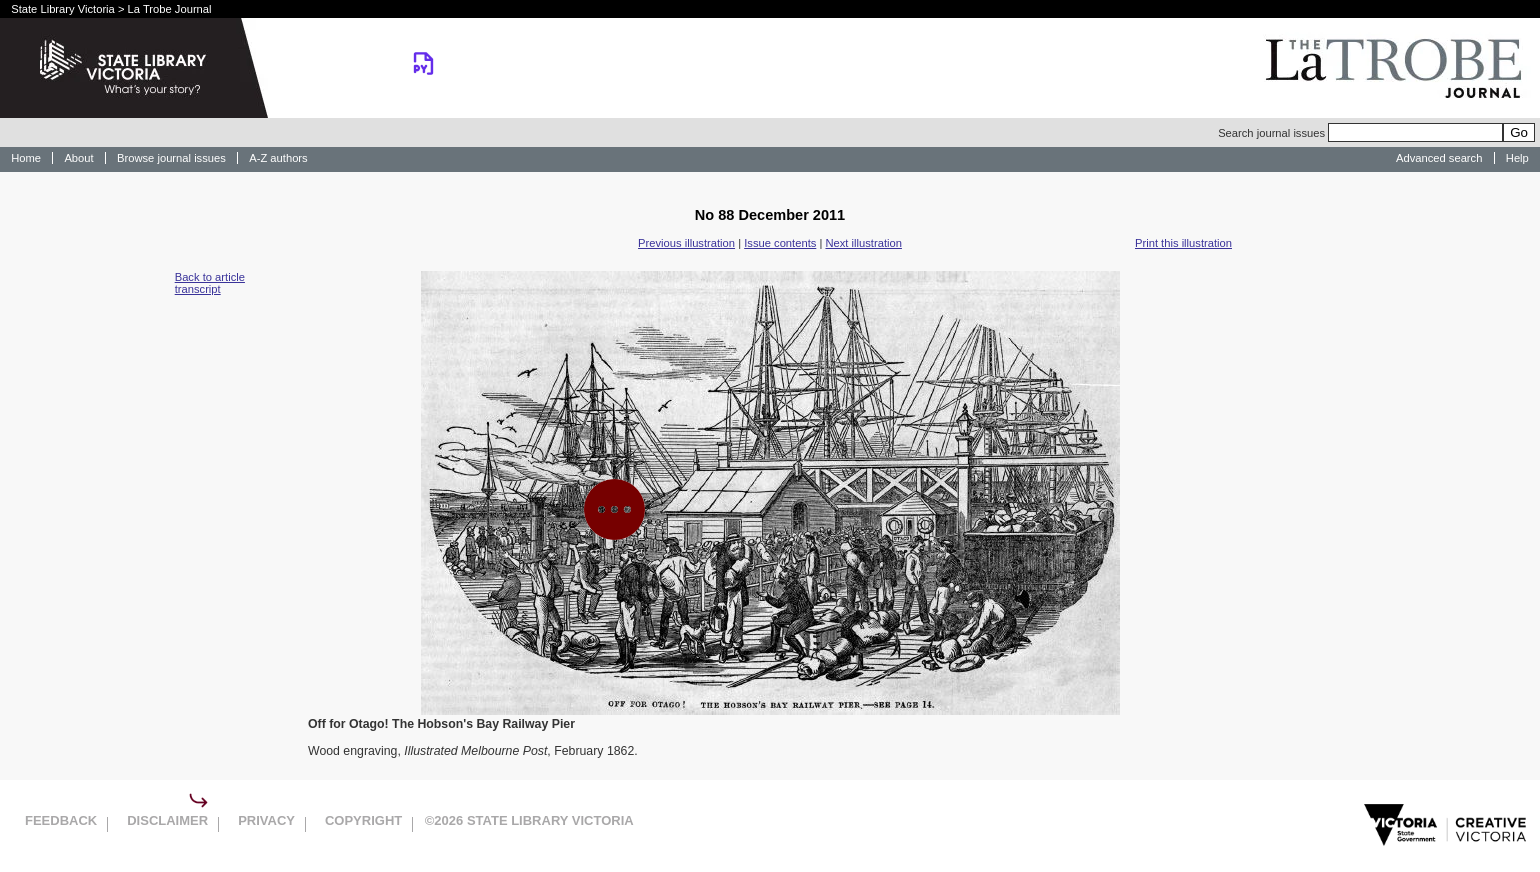 The width and height of the screenshot is (1540, 872). Describe the element at coordinates (198, 800) in the screenshot. I see `reply to a message or comment` at that location.